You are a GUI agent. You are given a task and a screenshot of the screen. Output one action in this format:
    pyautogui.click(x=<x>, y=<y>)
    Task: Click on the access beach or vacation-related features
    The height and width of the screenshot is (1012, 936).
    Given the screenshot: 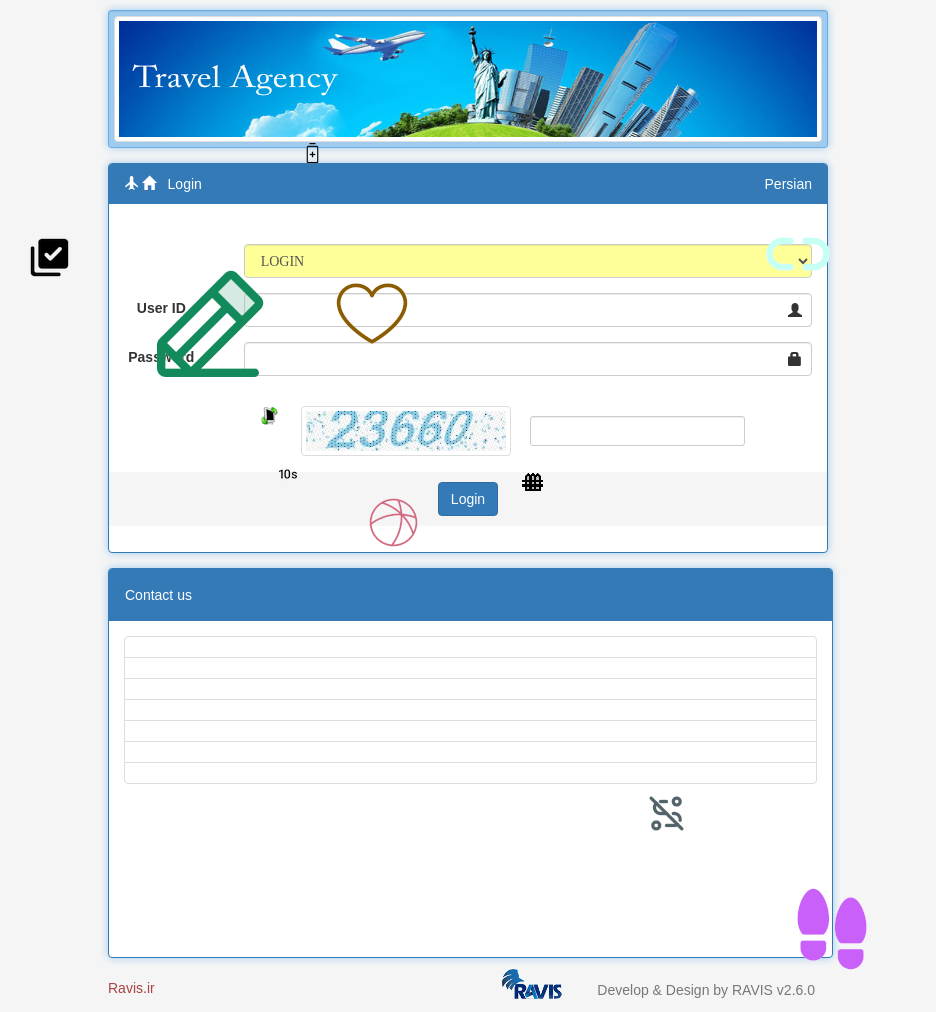 What is the action you would take?
    pyautogui.click(x=393, y=522)
    